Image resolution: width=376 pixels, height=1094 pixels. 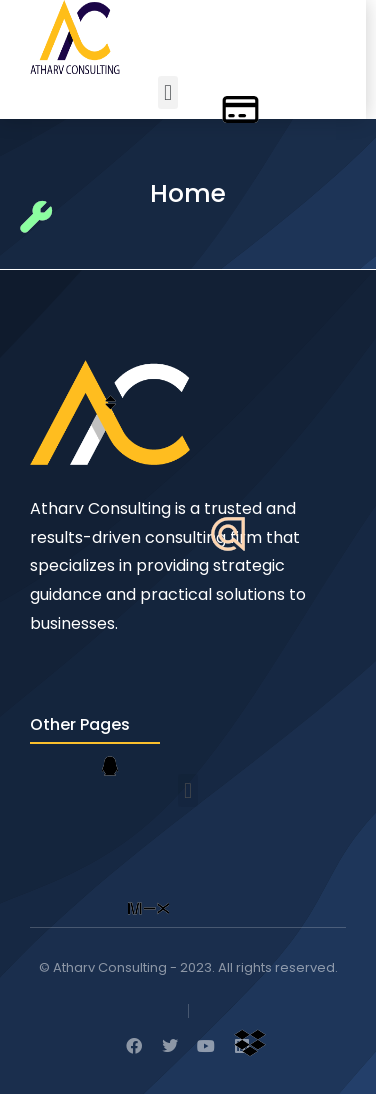 What do you see at coordinates (110, 402) in the screenshot?
I see `sort items in no particular order` at bounding box center [110, 402].